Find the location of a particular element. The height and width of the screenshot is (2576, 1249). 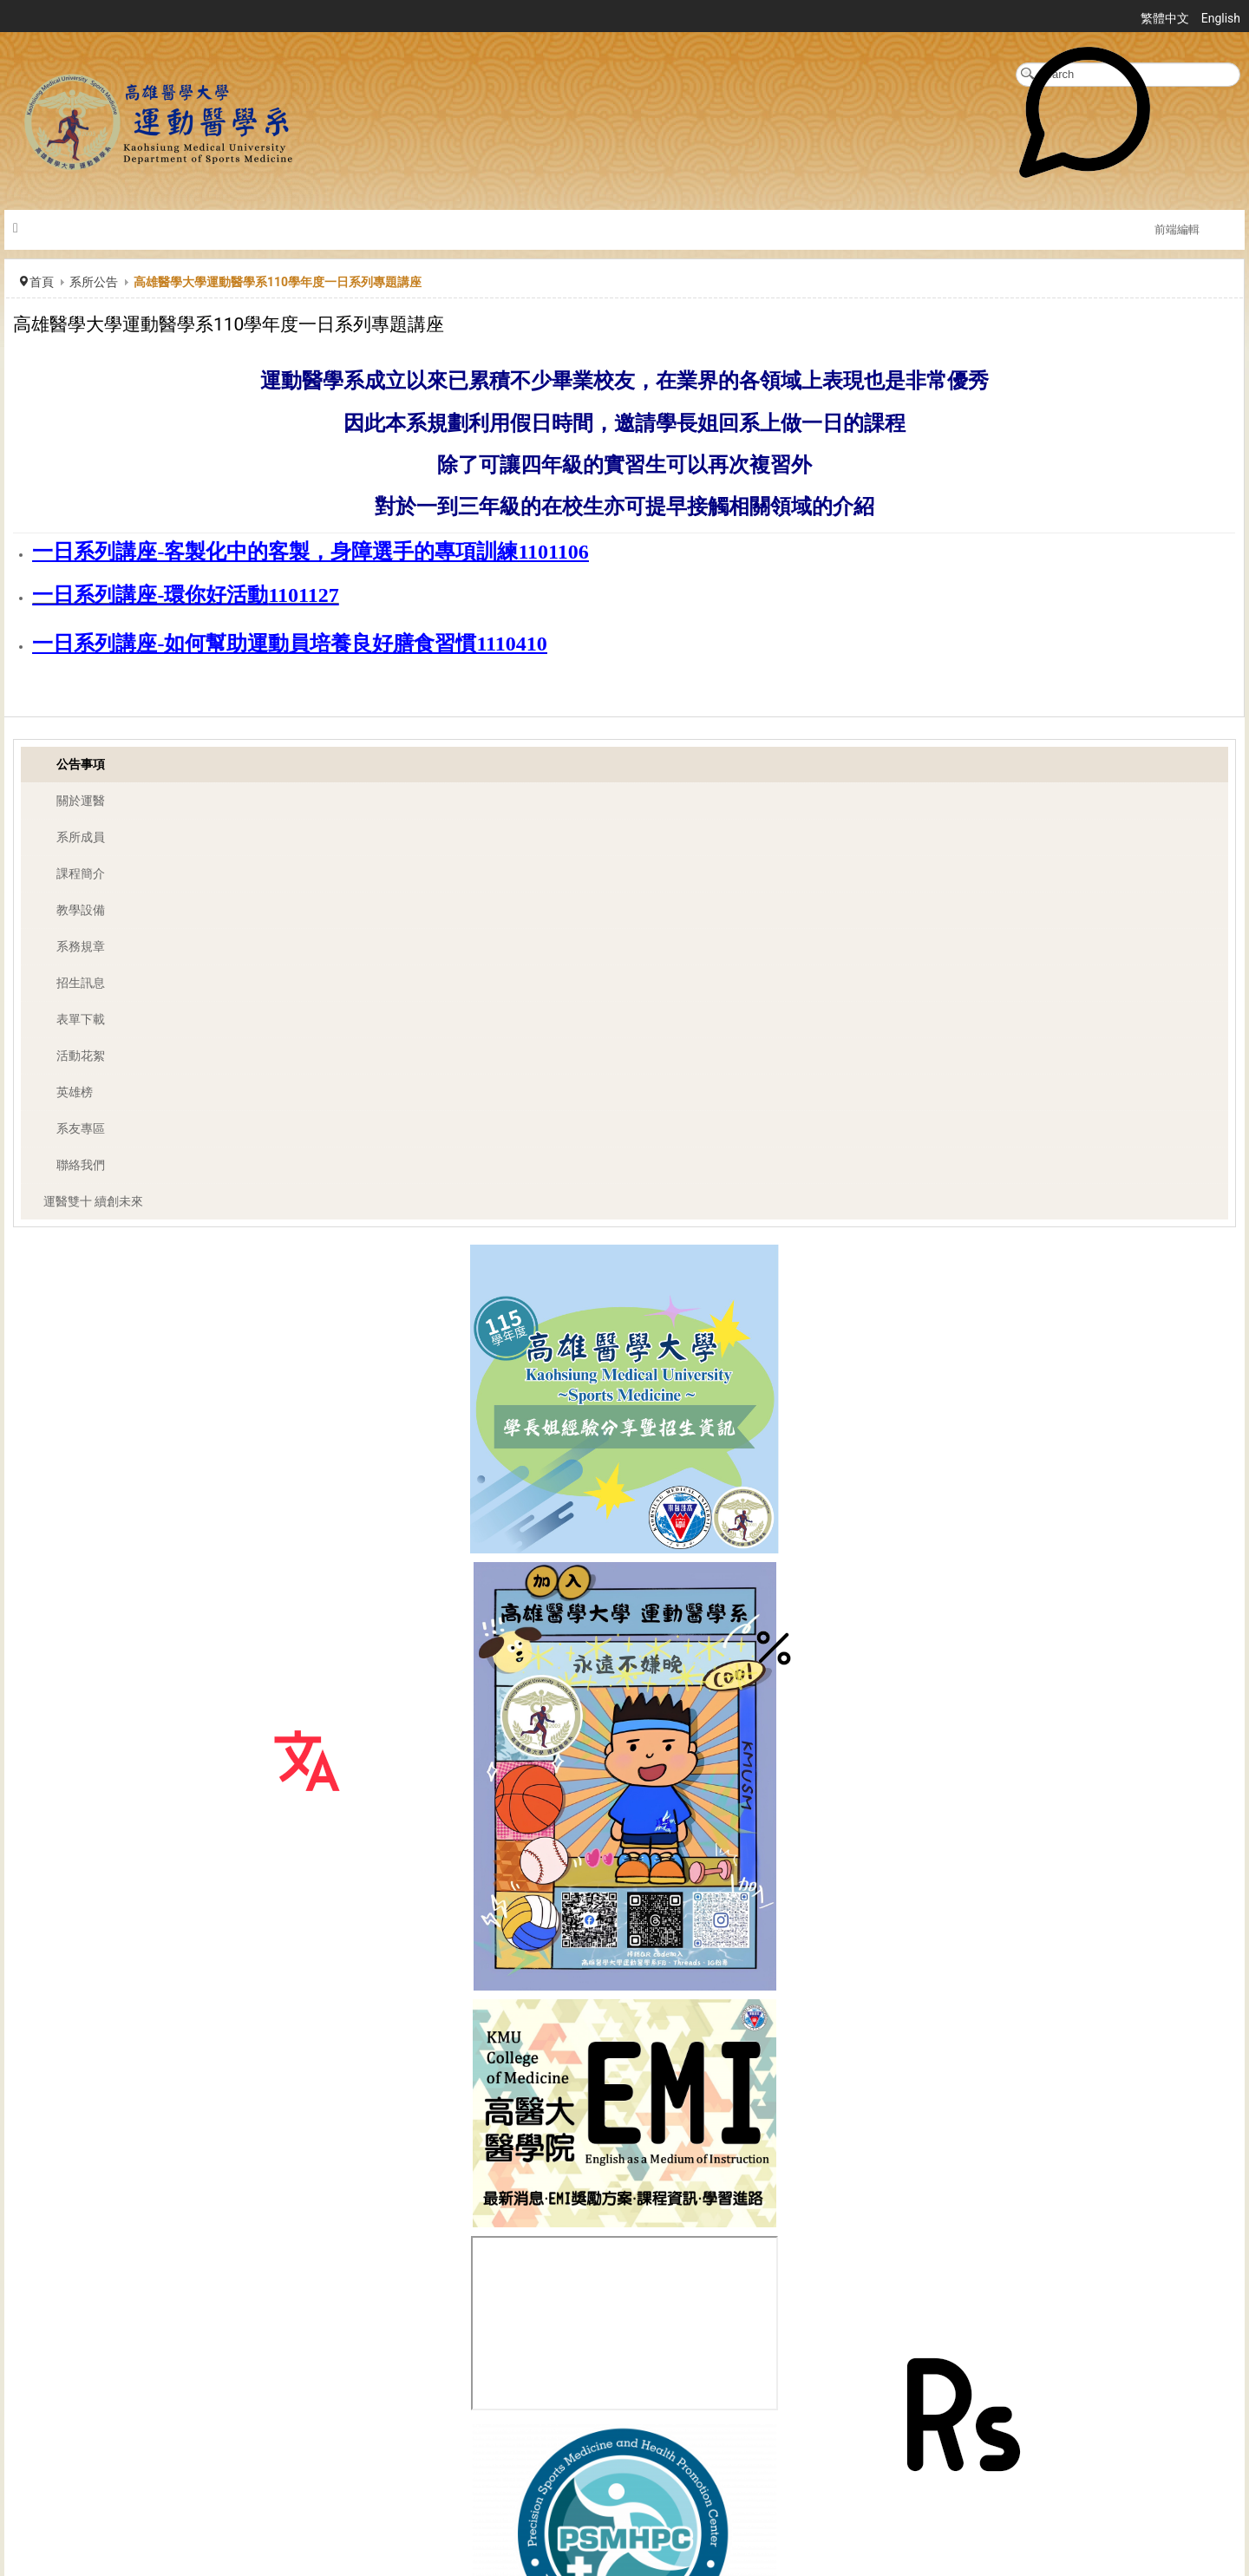

open messaging or chat is located at coordinates (1084, 112).